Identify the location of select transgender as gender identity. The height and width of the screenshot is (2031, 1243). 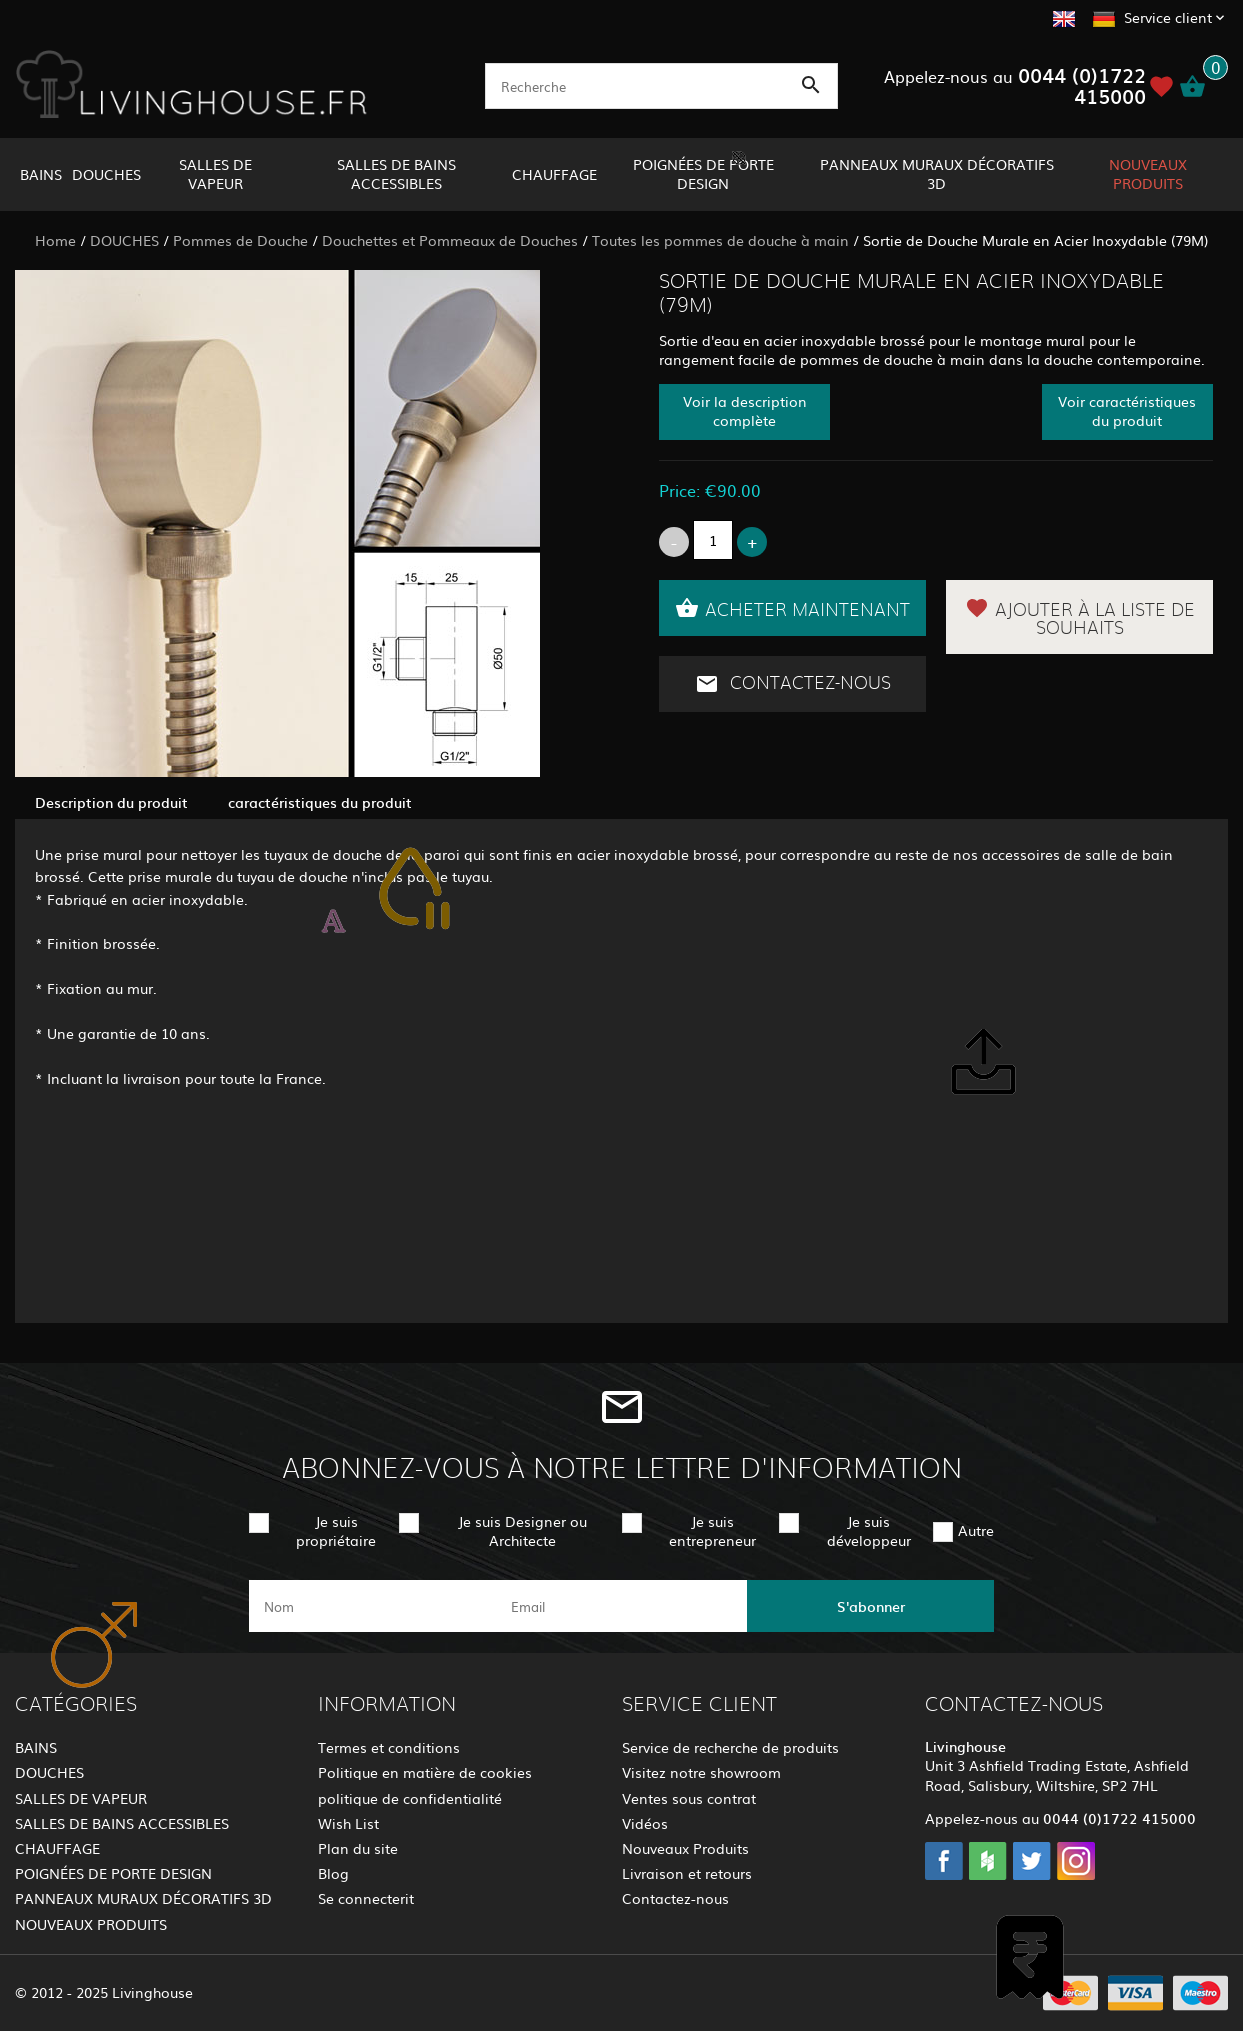
(96, 1643).